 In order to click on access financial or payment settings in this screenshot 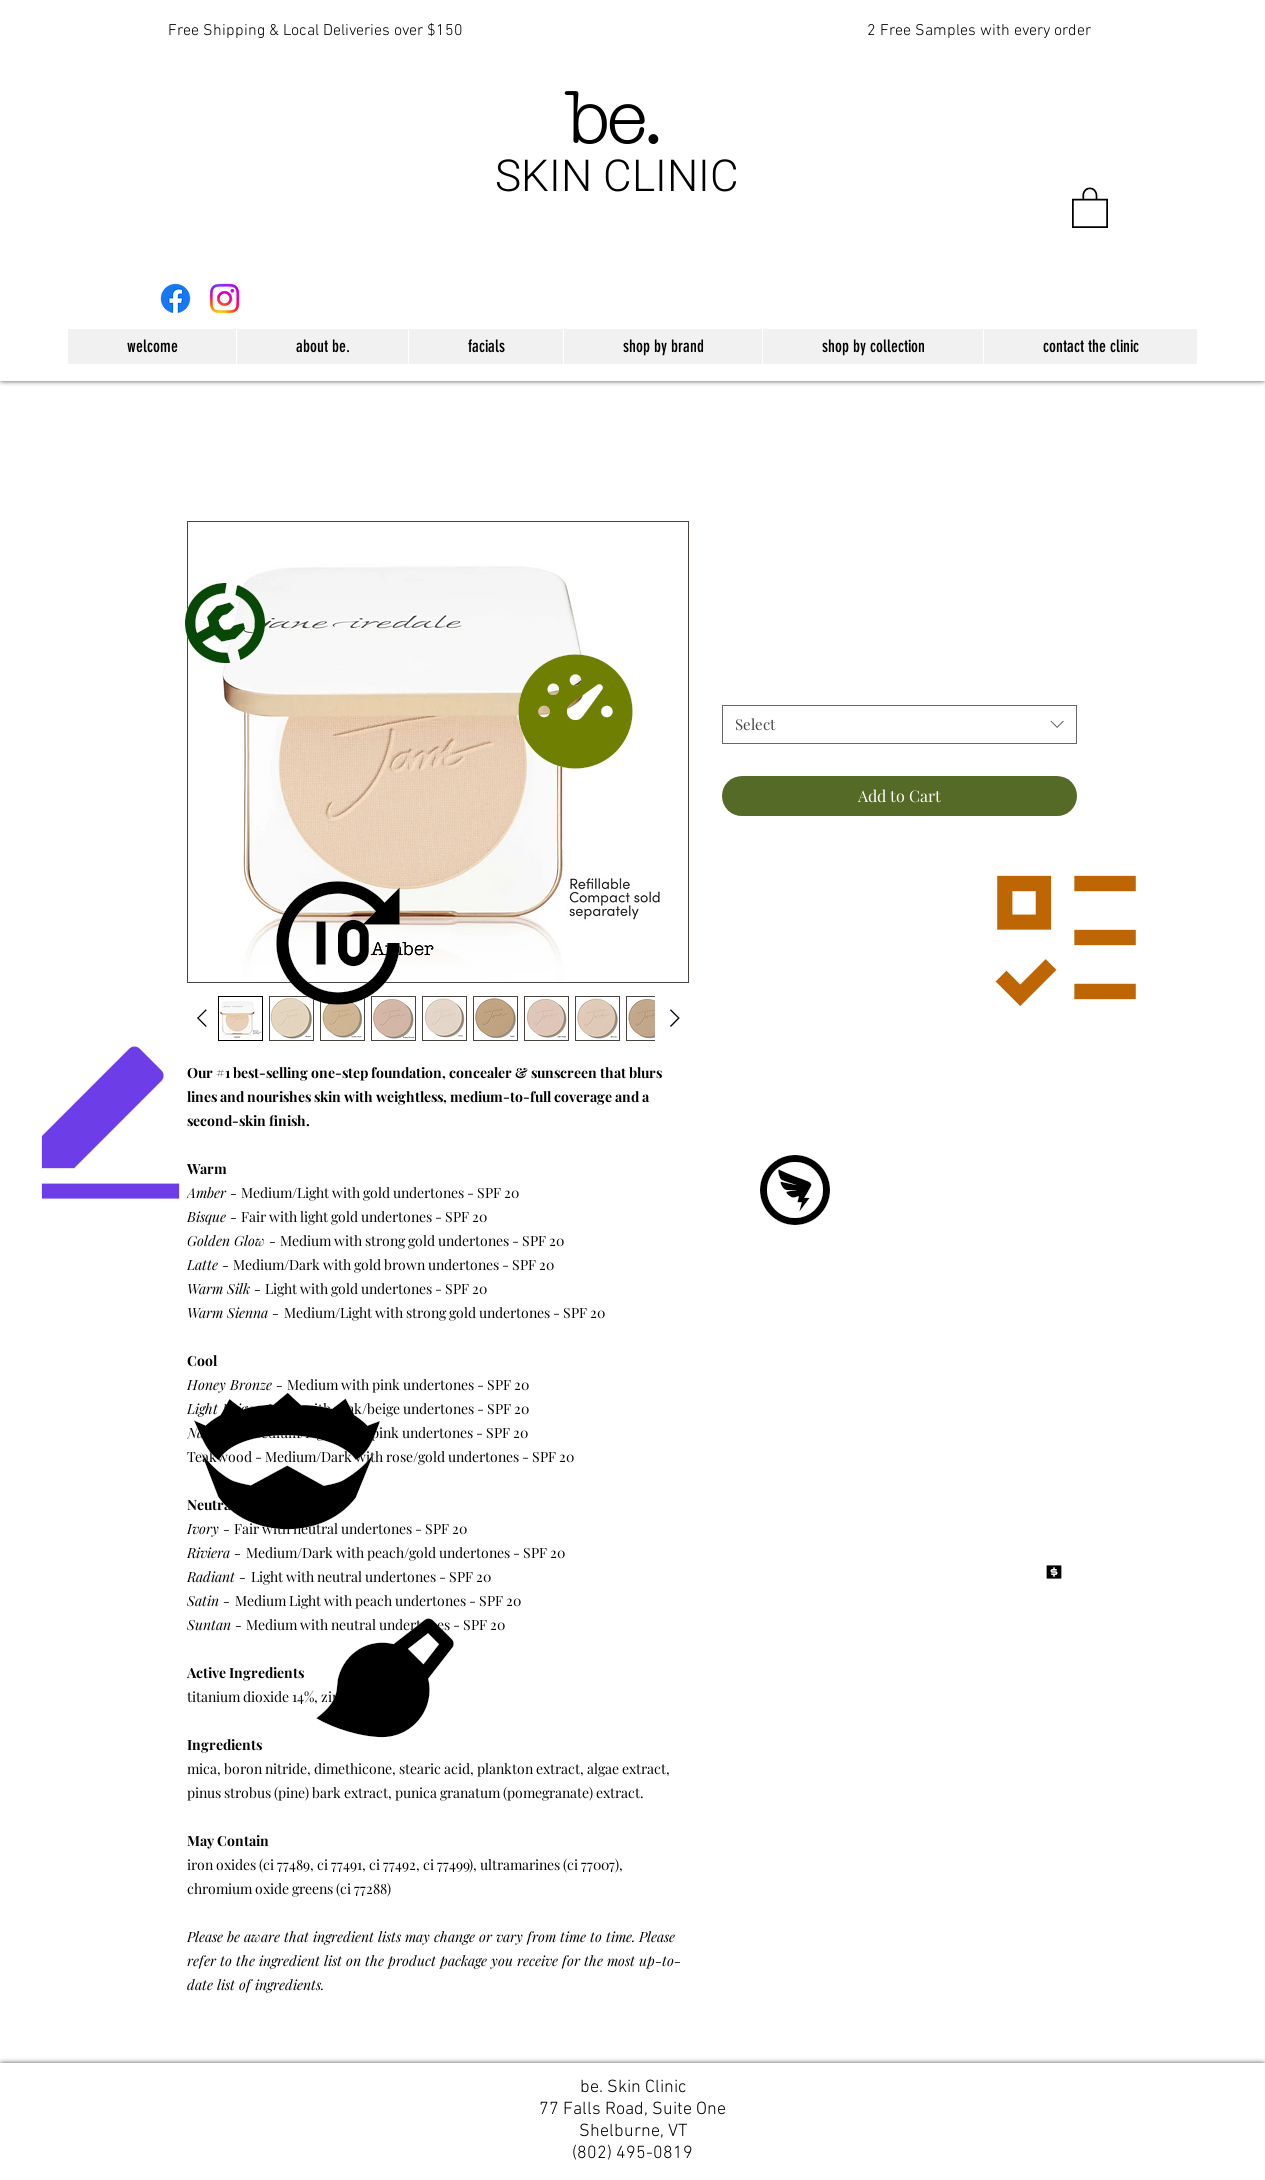, I will do `click(1054, 1572)`.